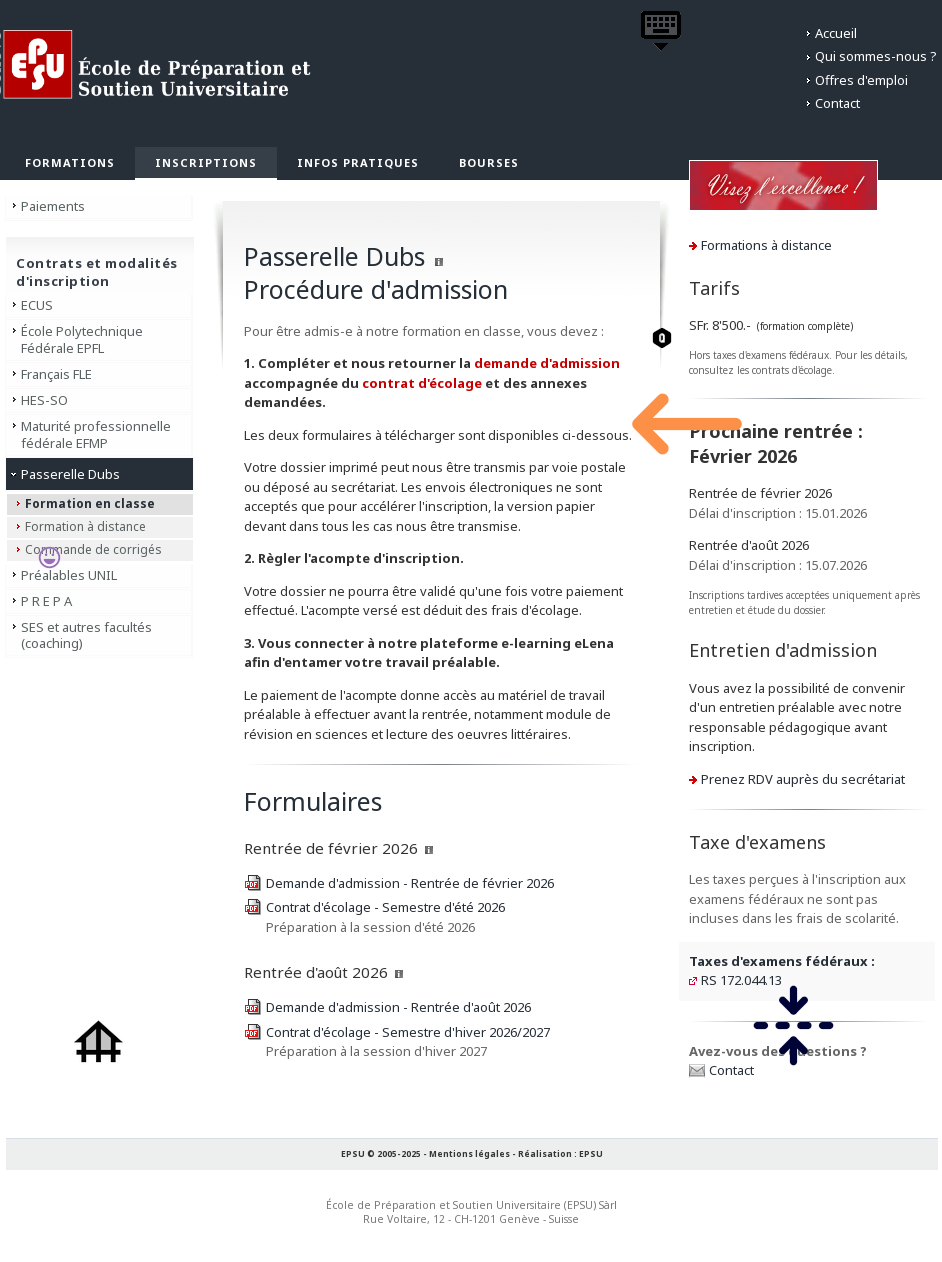 The width and height of the screenshot is (942, 1262). I want to click on collapse content vertically, so click(793, 1025).